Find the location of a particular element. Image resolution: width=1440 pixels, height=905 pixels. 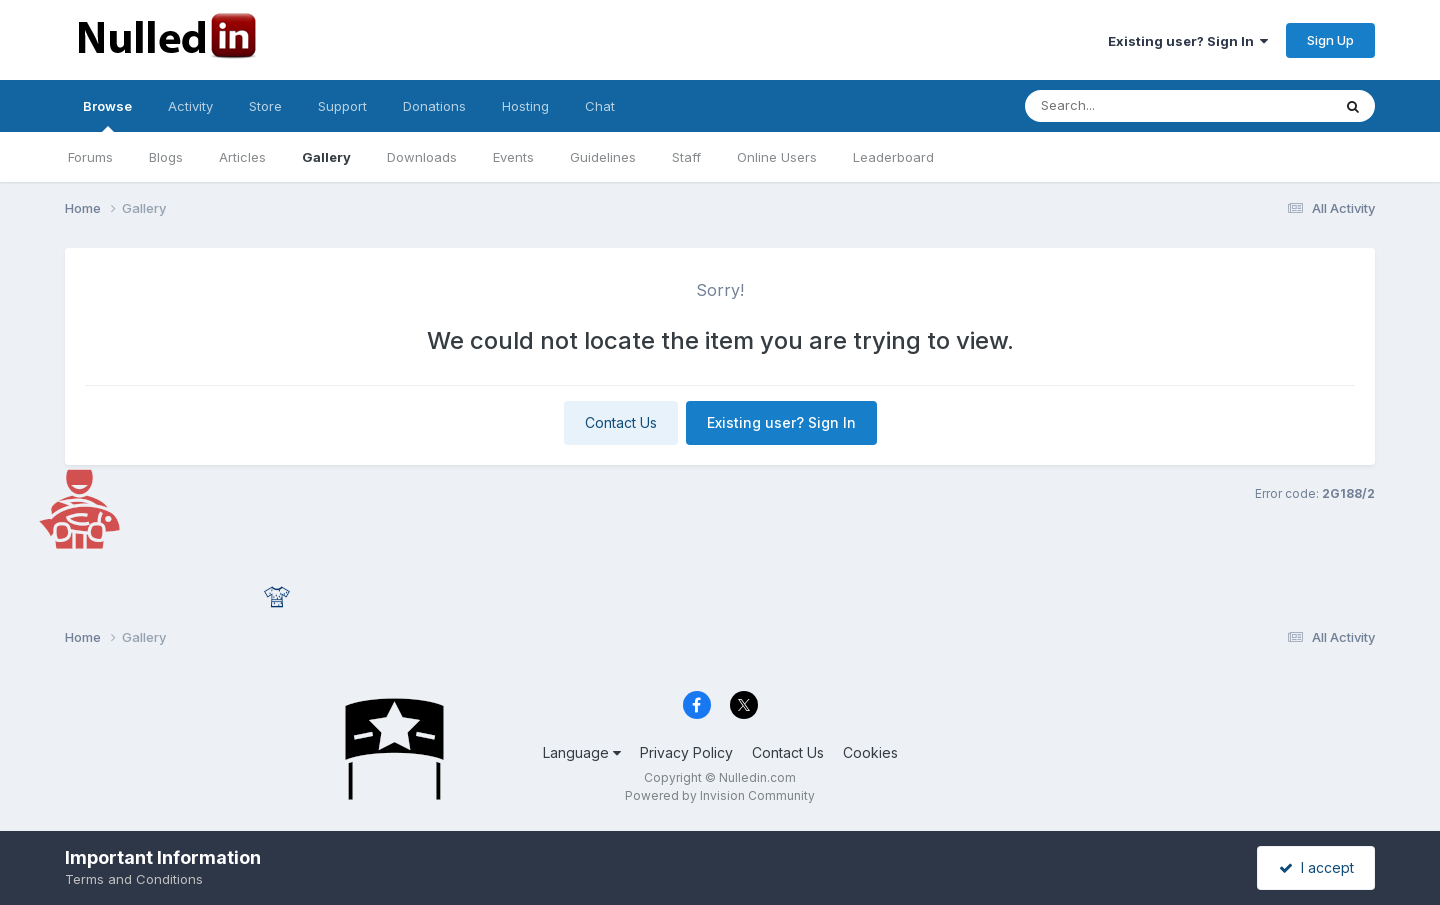

equip armor or defensive gear is located at coordinates (277, 597).